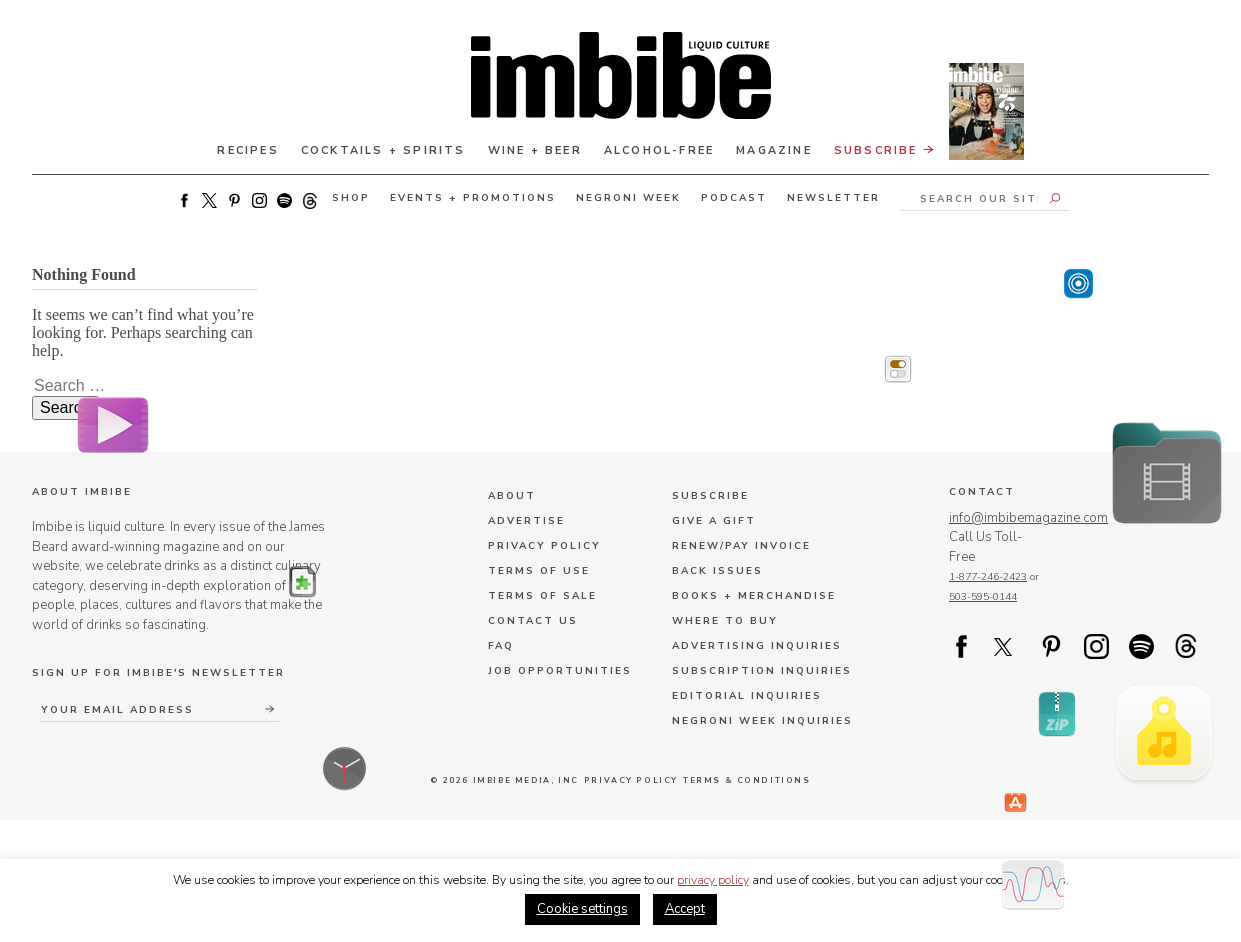 The image size is (1241, 942). What do you see at coordinates (1057, 714) in the screenshot?
I see `compressed zip archive file` at bounding box center [1057, 714].